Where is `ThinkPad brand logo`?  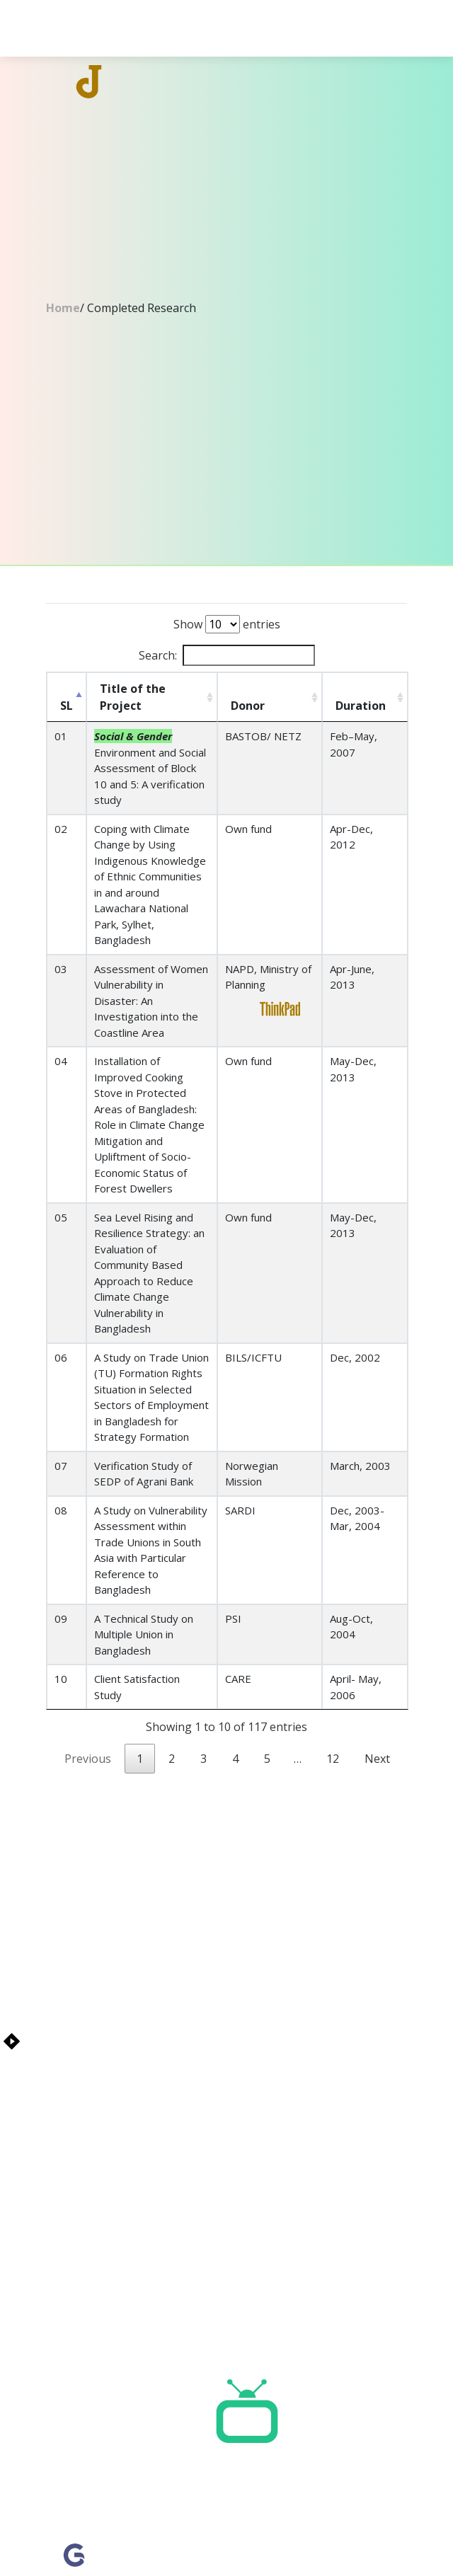 ThinkPad brand logo is located at coordinates (280, 1008).